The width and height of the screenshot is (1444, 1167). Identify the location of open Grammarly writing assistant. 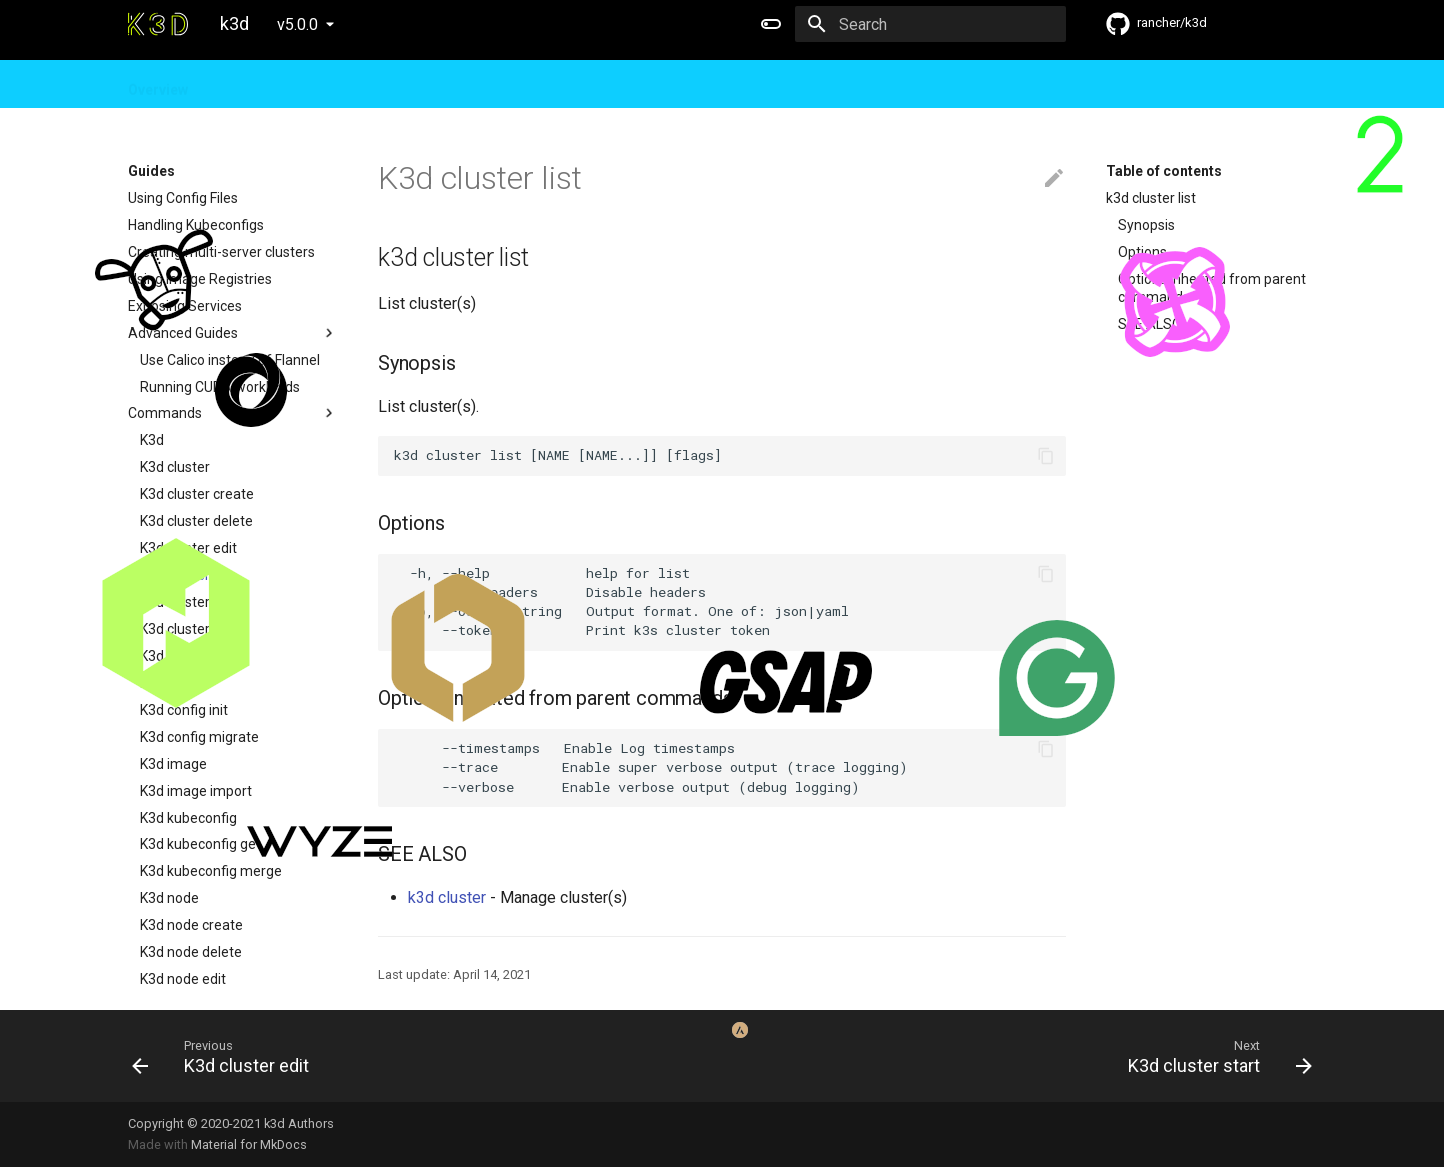
(1057, 678).